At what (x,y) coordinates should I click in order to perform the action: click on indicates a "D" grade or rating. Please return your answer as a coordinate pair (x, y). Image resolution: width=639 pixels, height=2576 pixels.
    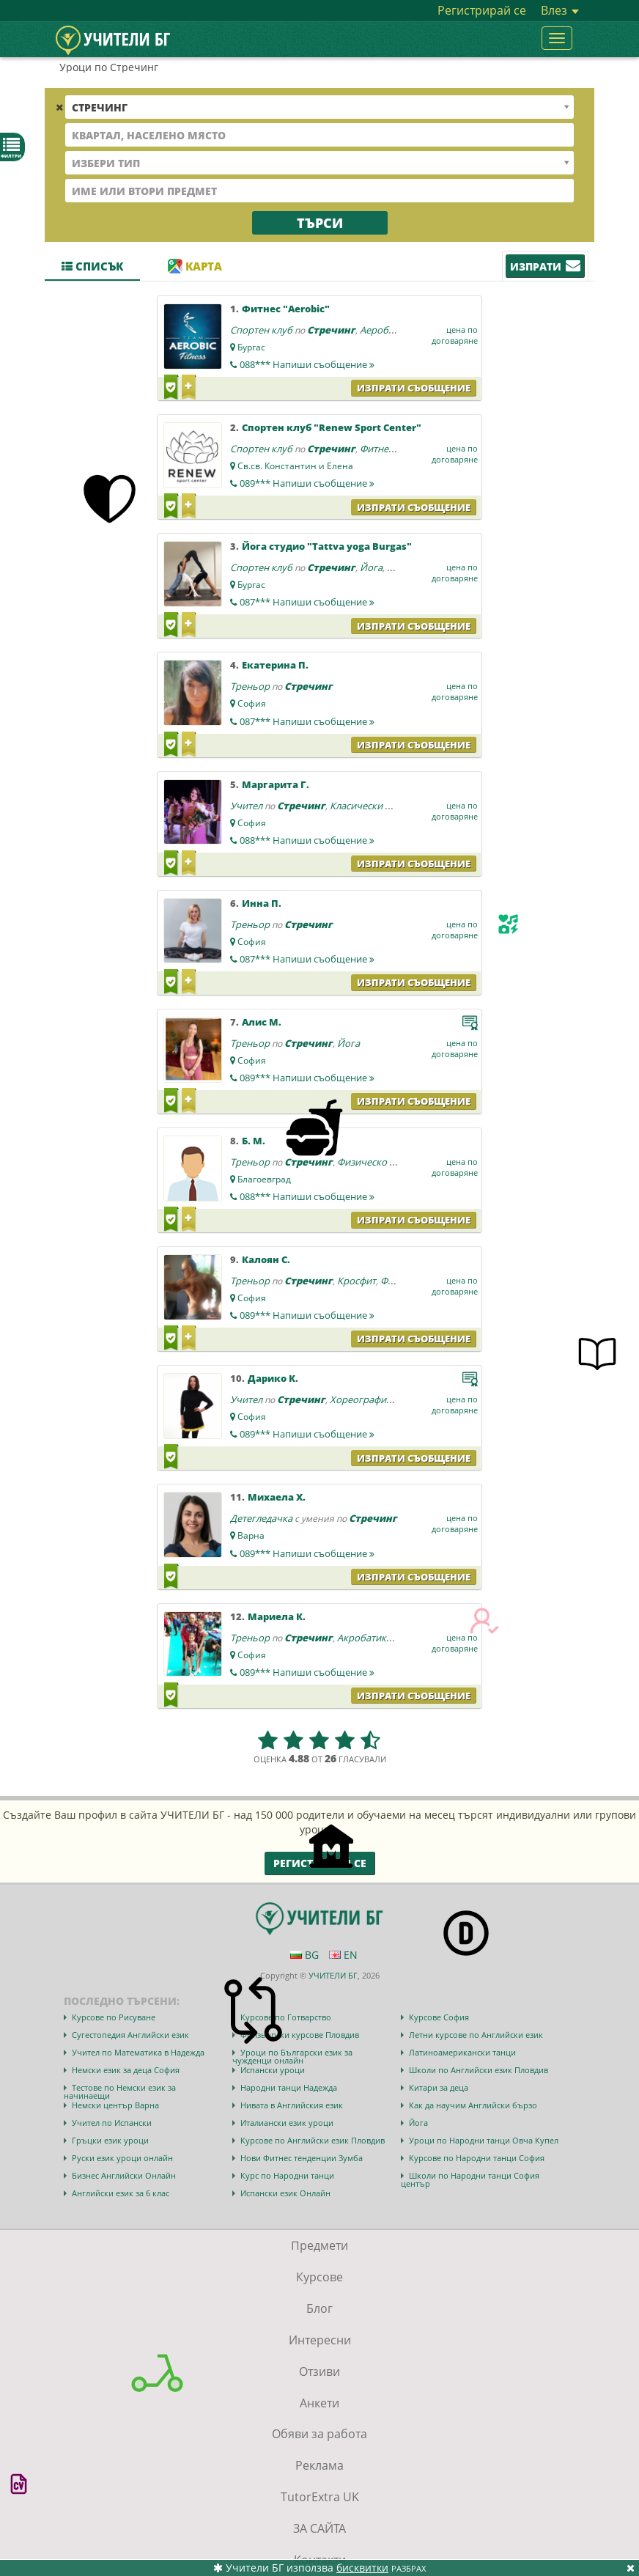
    Looking at the image, I should click on (466, 1933).